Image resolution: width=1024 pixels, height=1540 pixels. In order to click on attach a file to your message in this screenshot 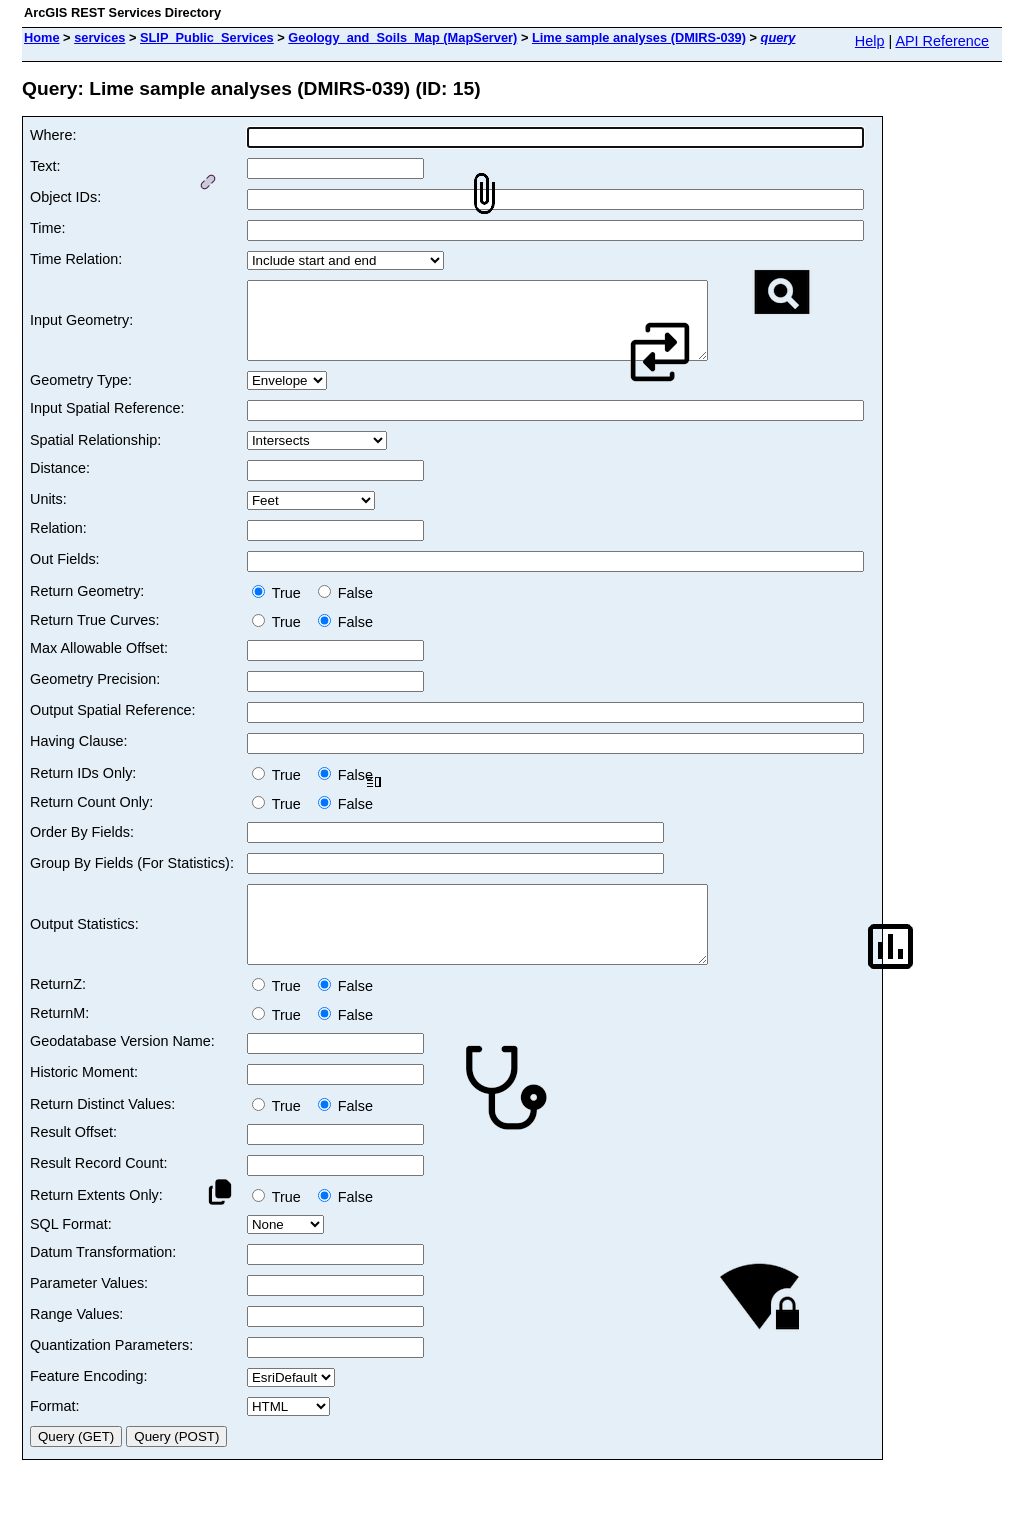, I will do `click(483, 193)`.